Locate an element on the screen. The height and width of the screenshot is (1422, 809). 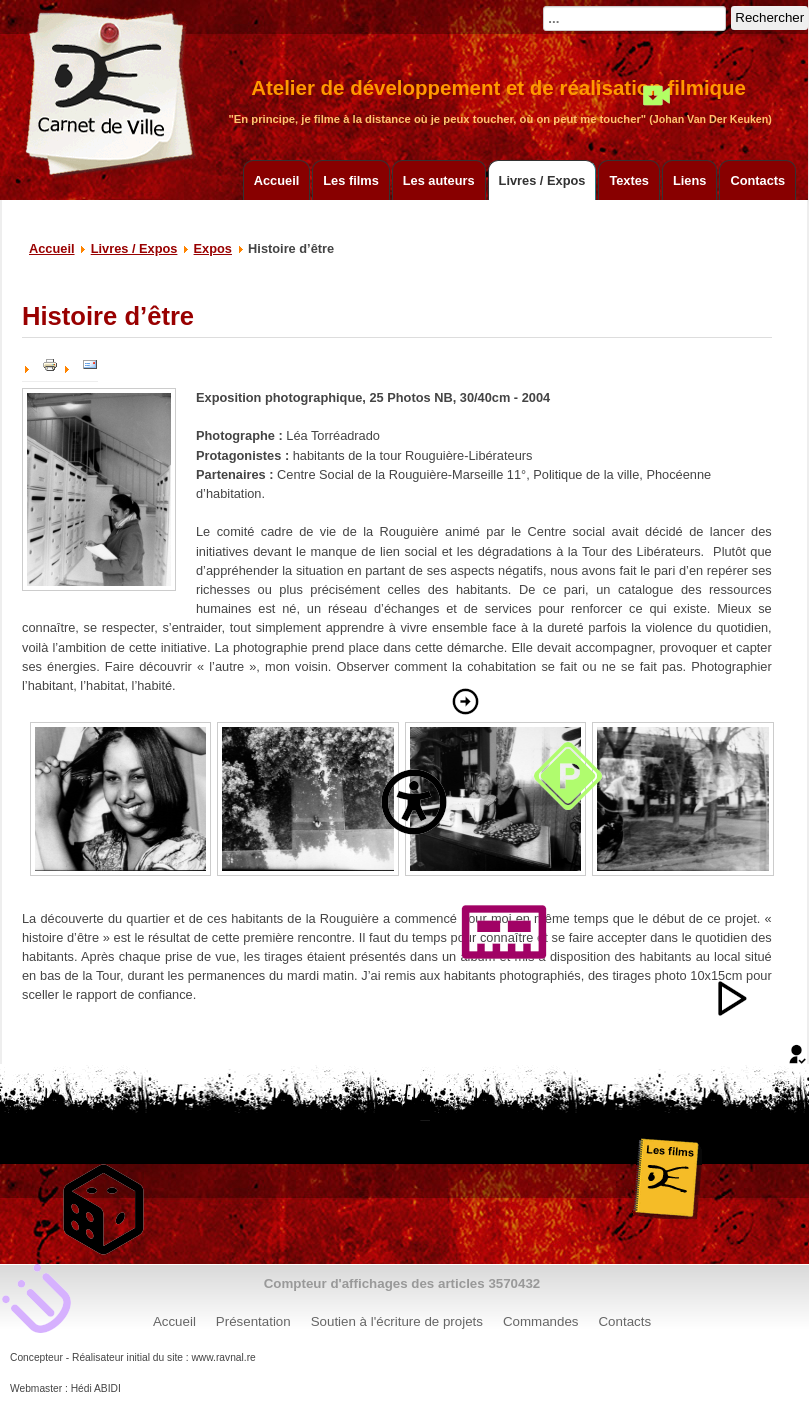
access accessibility settings is located at coordinates (414, 802).